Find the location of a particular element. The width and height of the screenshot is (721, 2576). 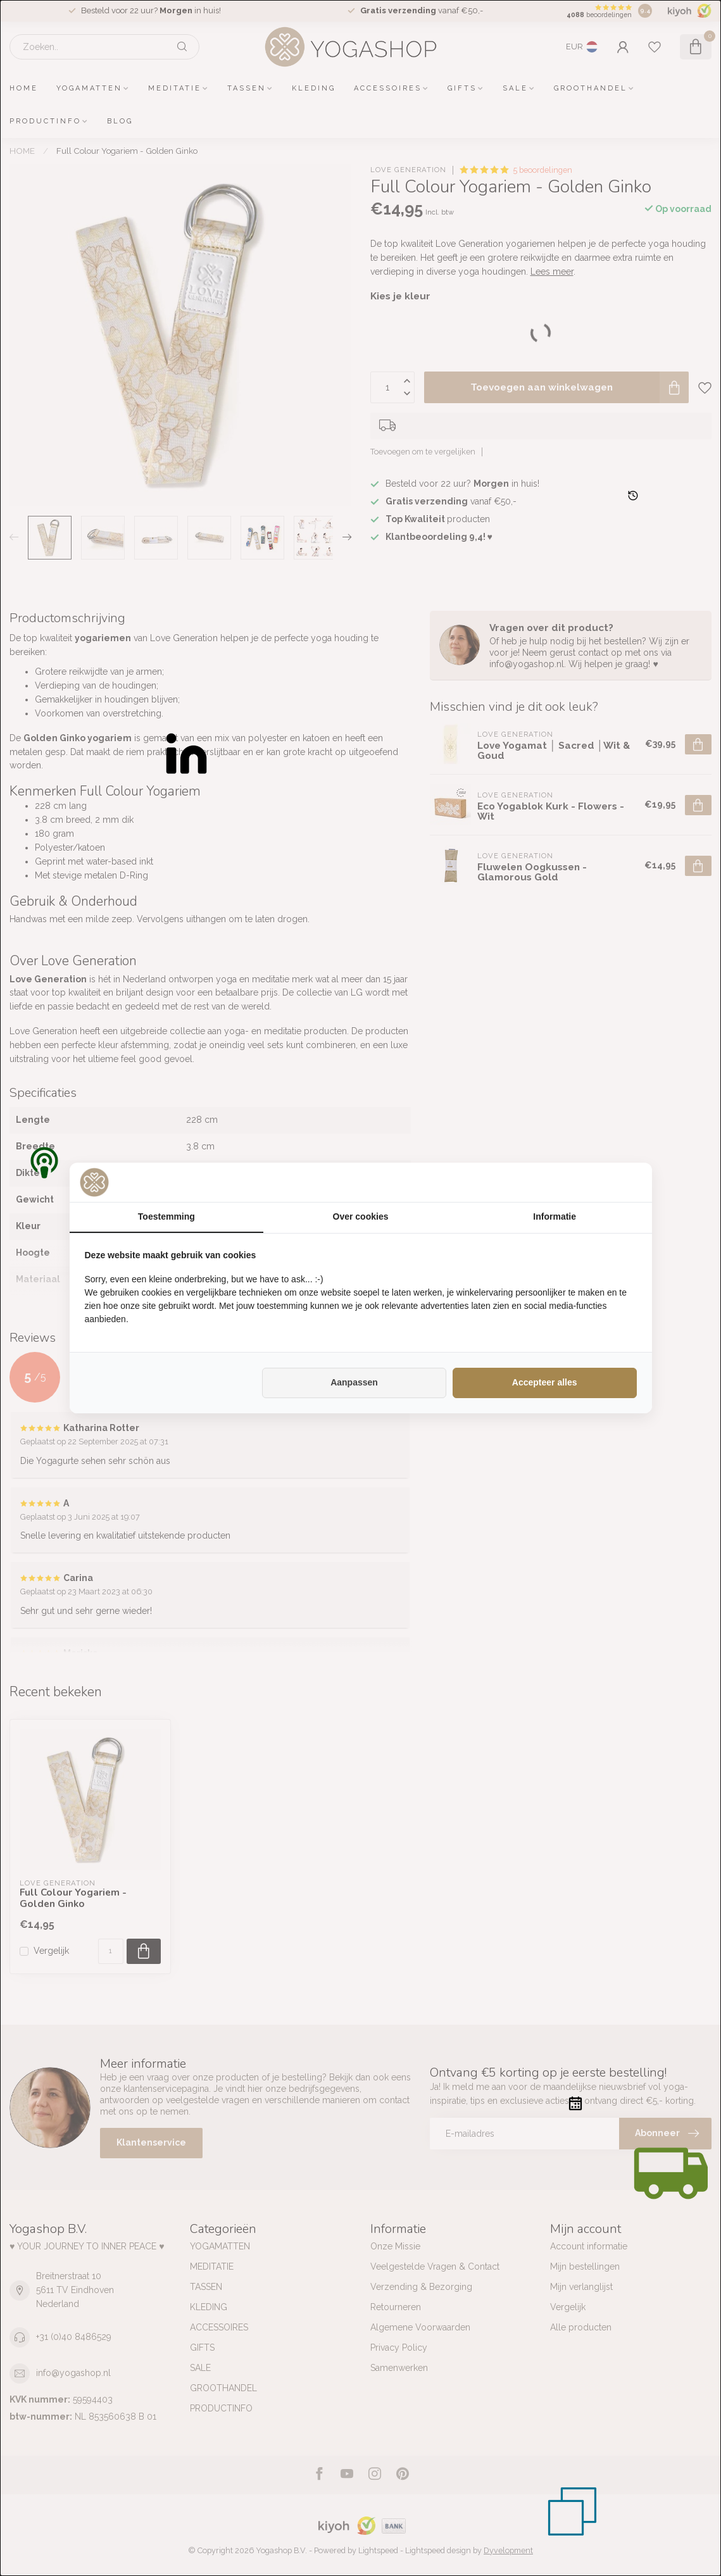

view calendar with scheduled events is located at coordinates (575, 2104).